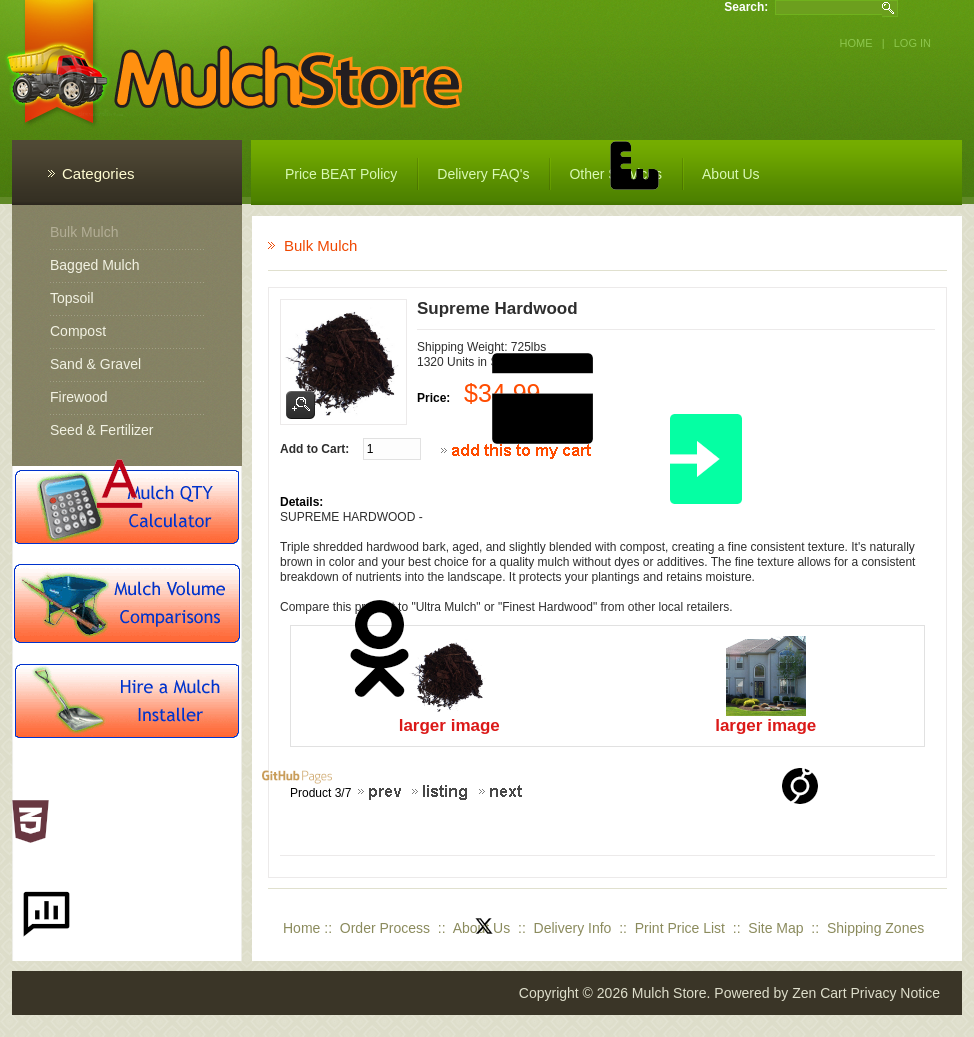  I want to click on open odnoklassniki social network, so click(379, 648).